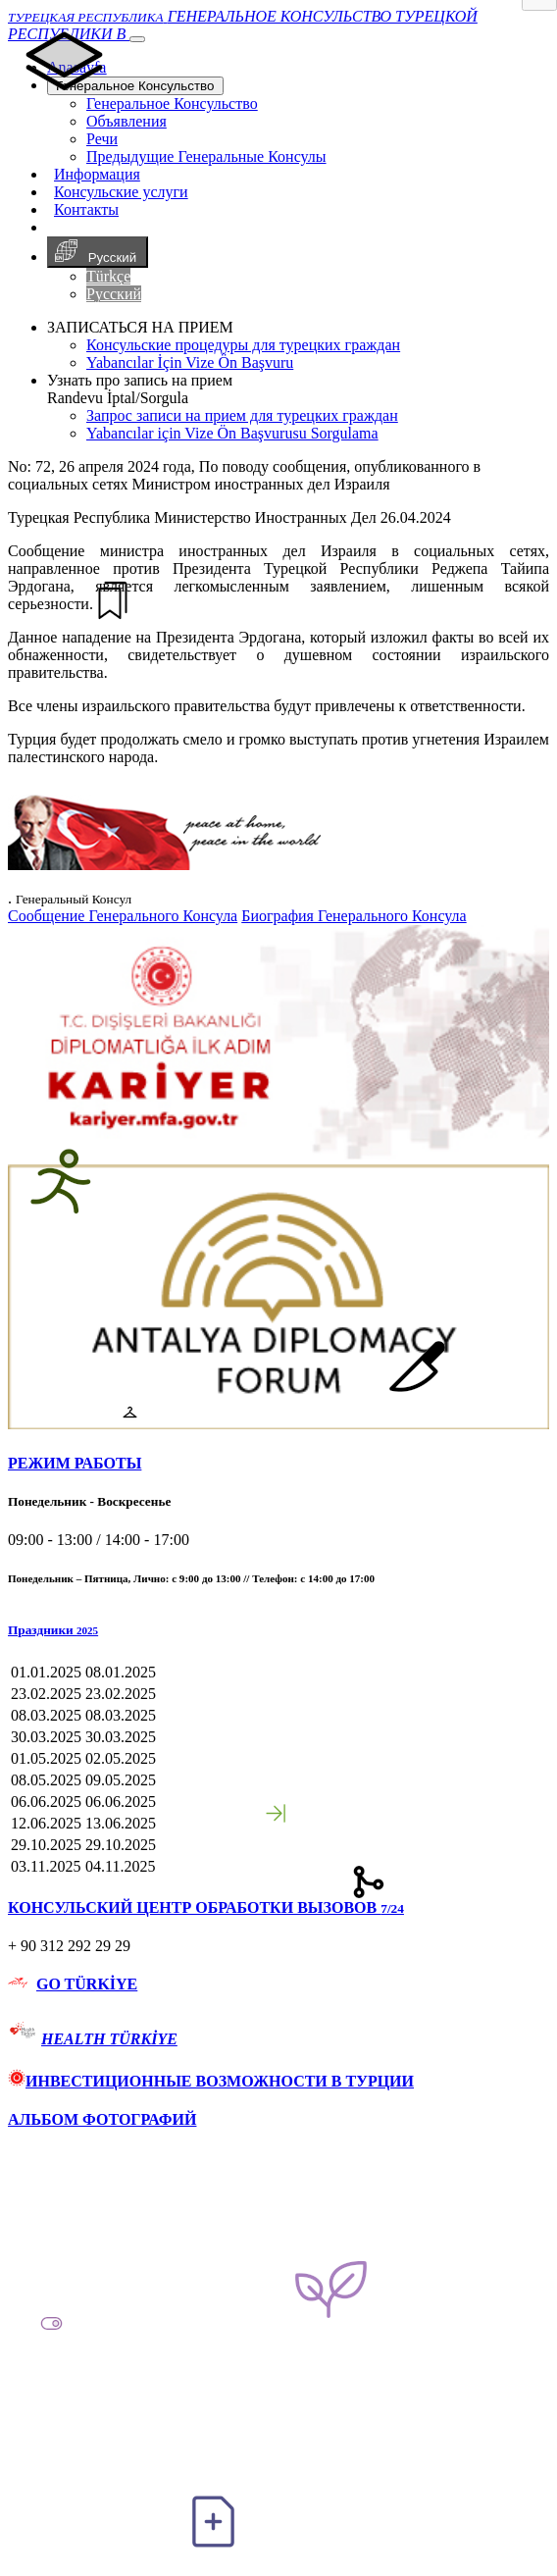 The height and width of the screenshot is (2576, 557). What do you see at coordinates (213, 2521) in the screenshot?
I see `add a new file` at bounding box center [213, 2521].